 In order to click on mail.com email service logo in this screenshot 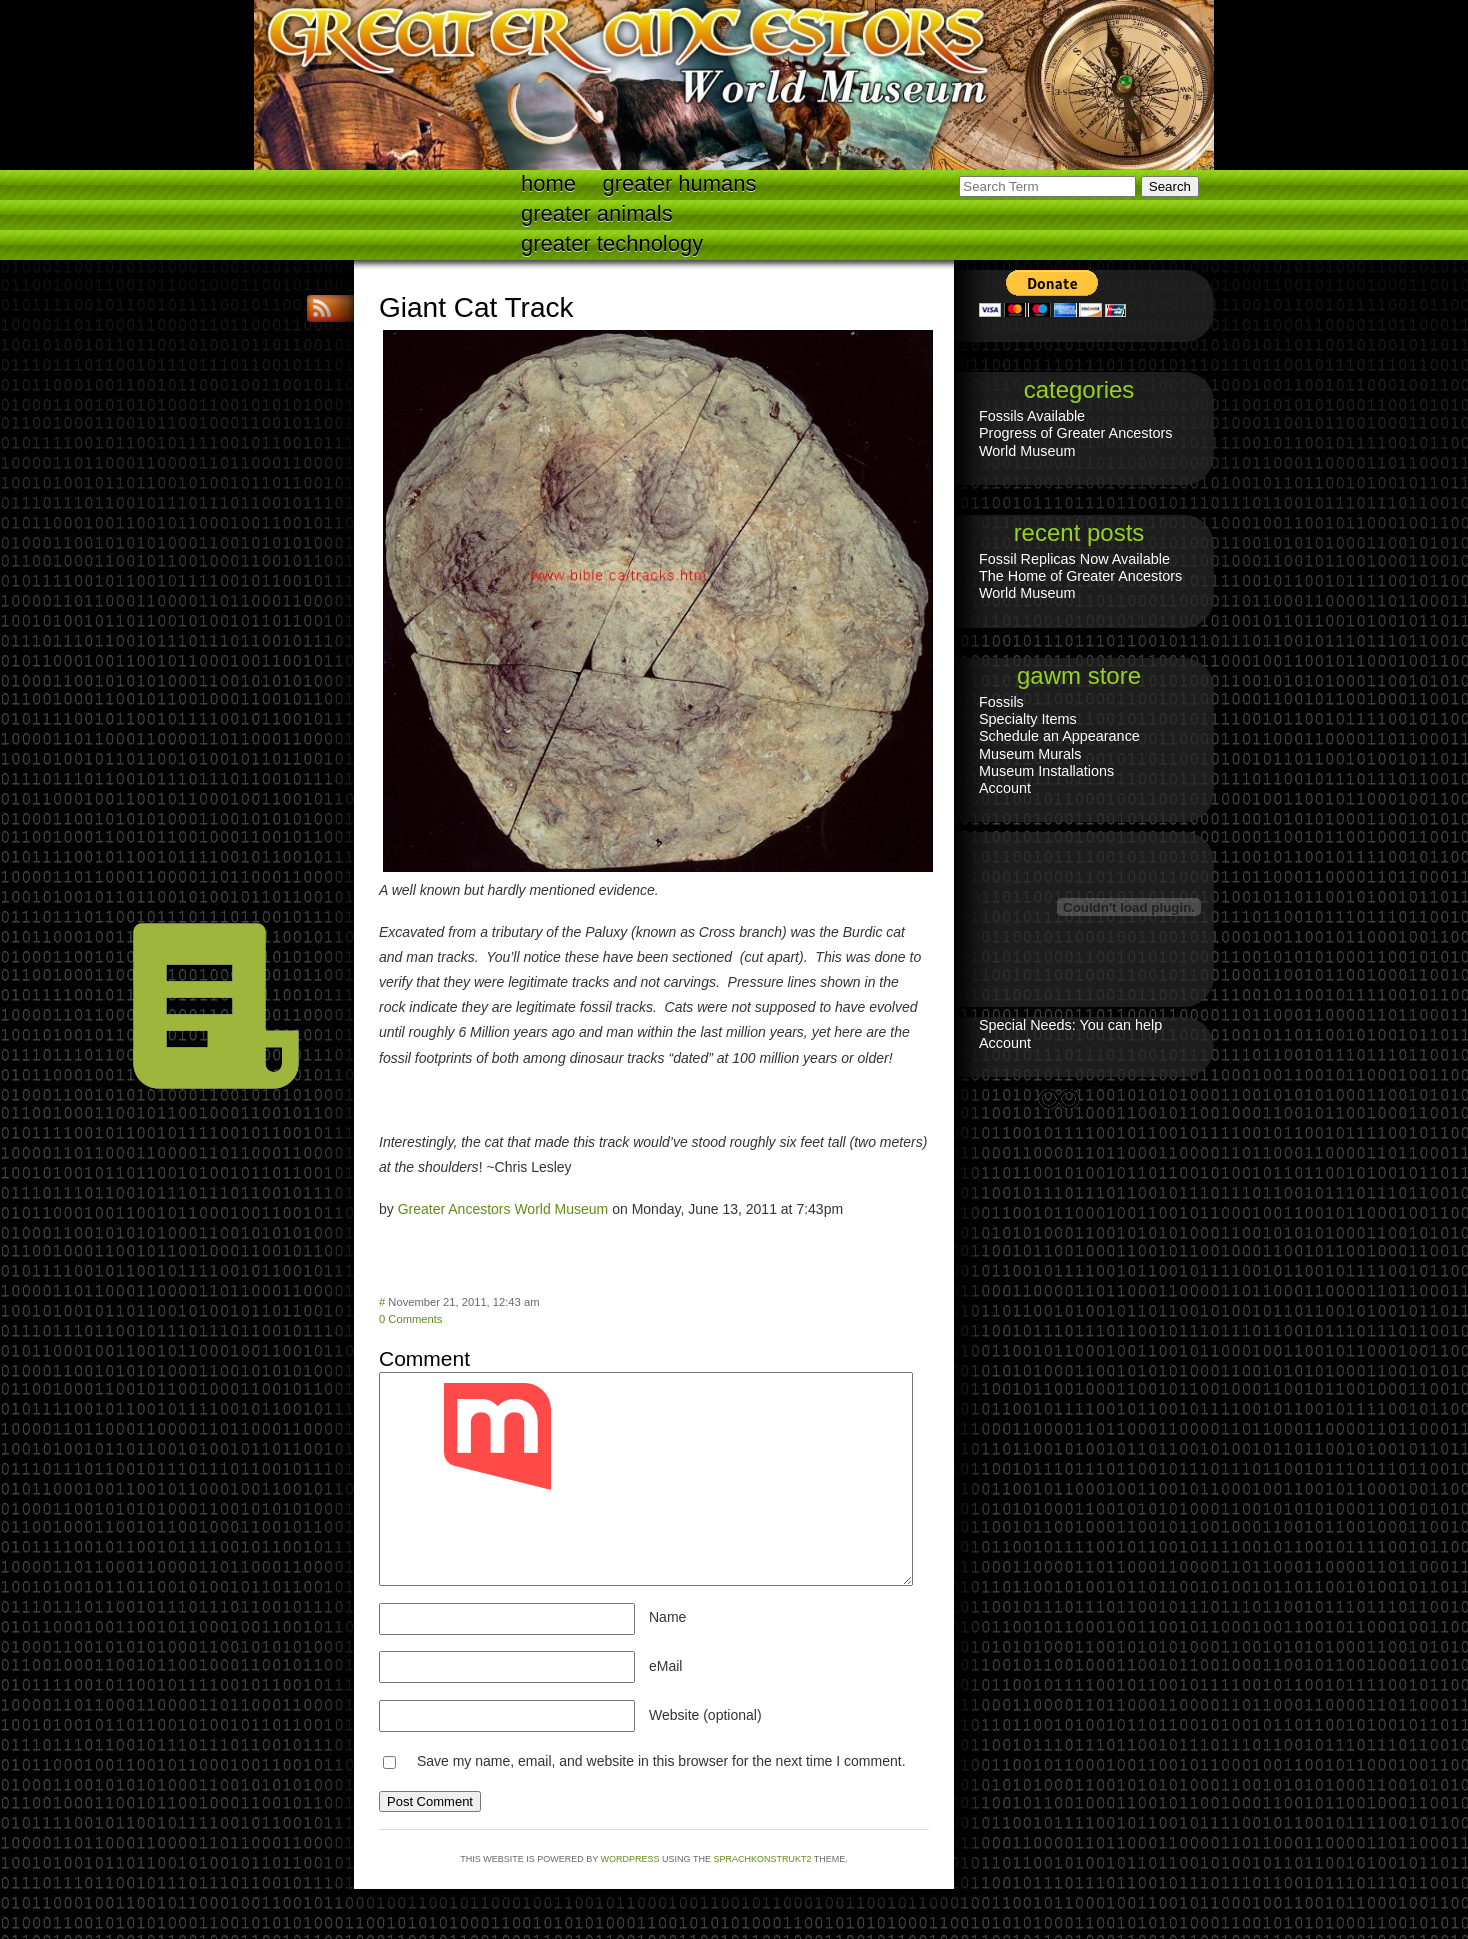, I will do `click(497, 1436)`.